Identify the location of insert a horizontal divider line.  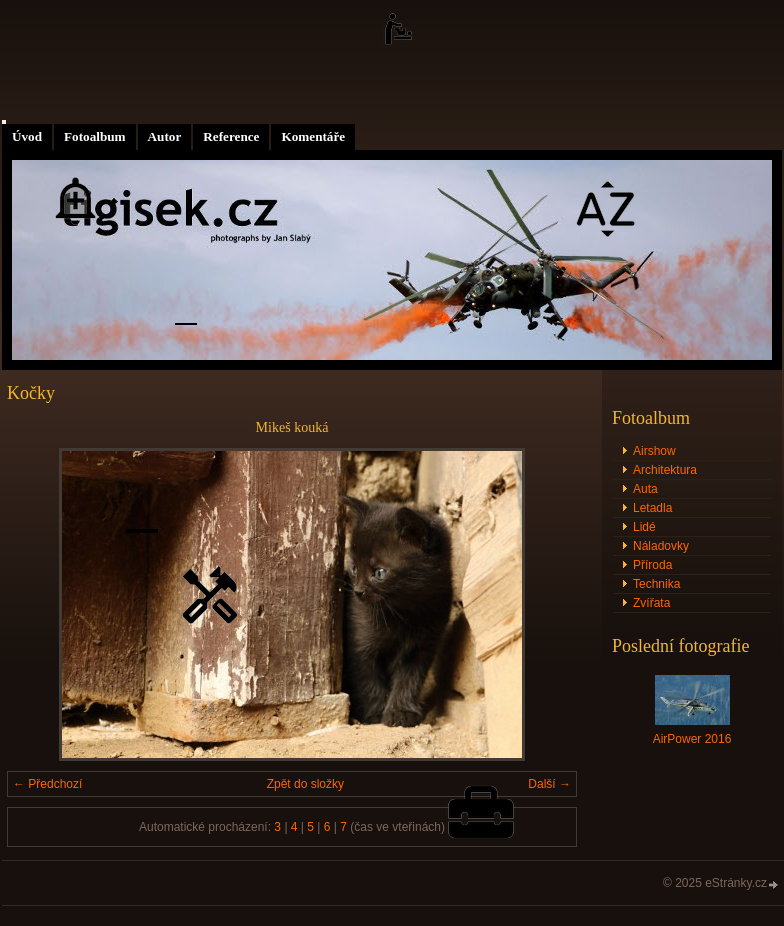
(186, 324).